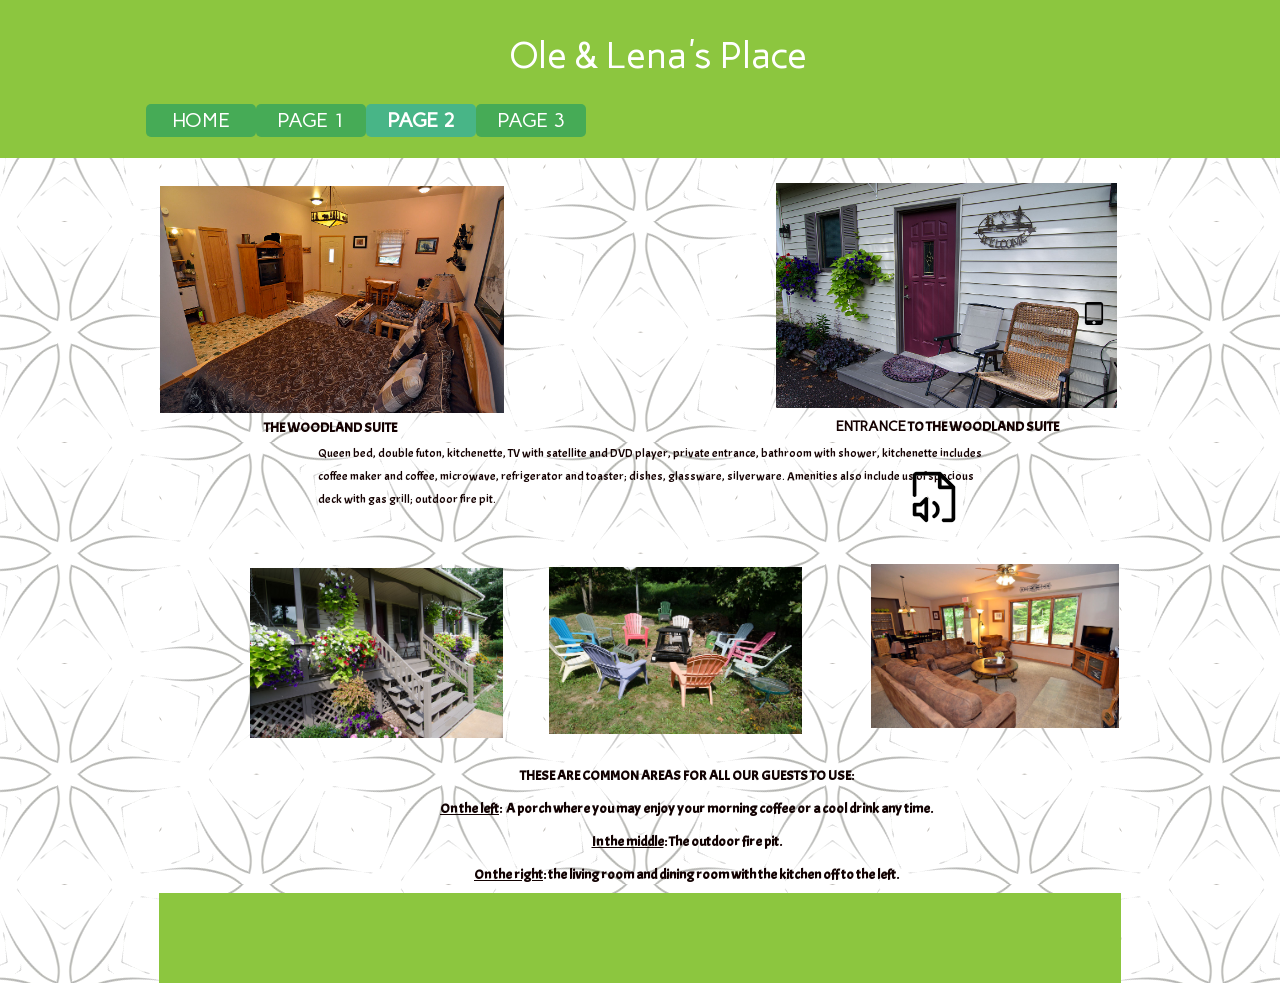  What do you see at coordinates (934, 497) in the screenshot?
I see `open an audio file` at bounding box center [934, 497].